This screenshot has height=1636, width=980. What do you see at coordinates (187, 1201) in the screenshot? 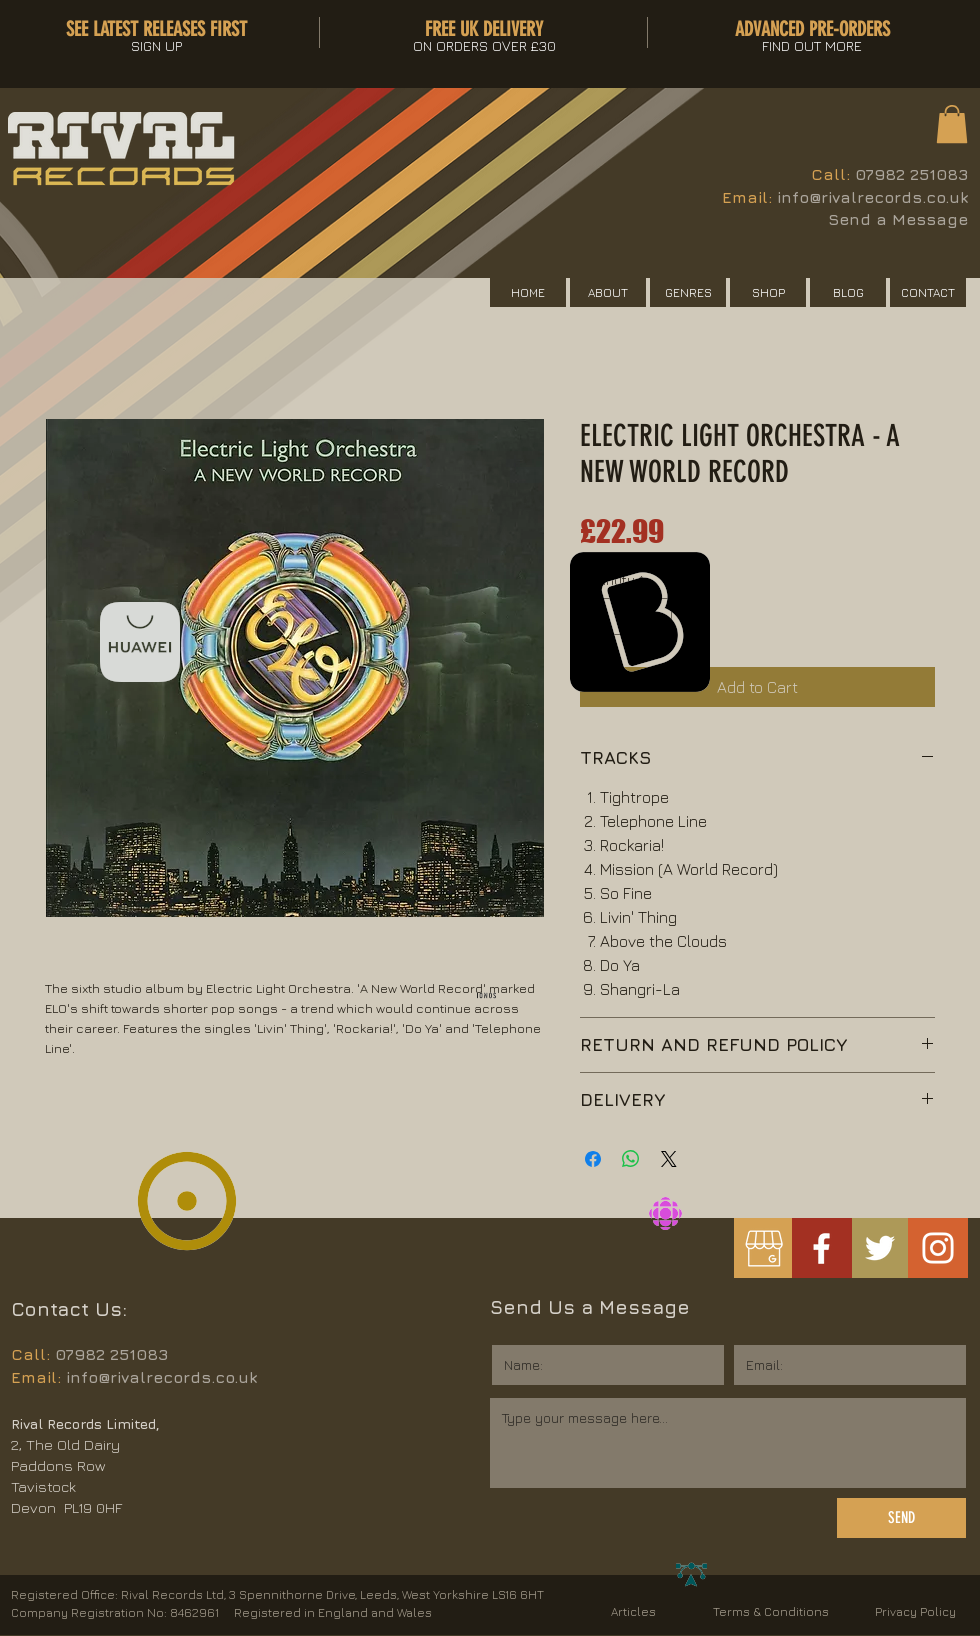
I see `adjust camera focus` at bounding box center [187, 1201].